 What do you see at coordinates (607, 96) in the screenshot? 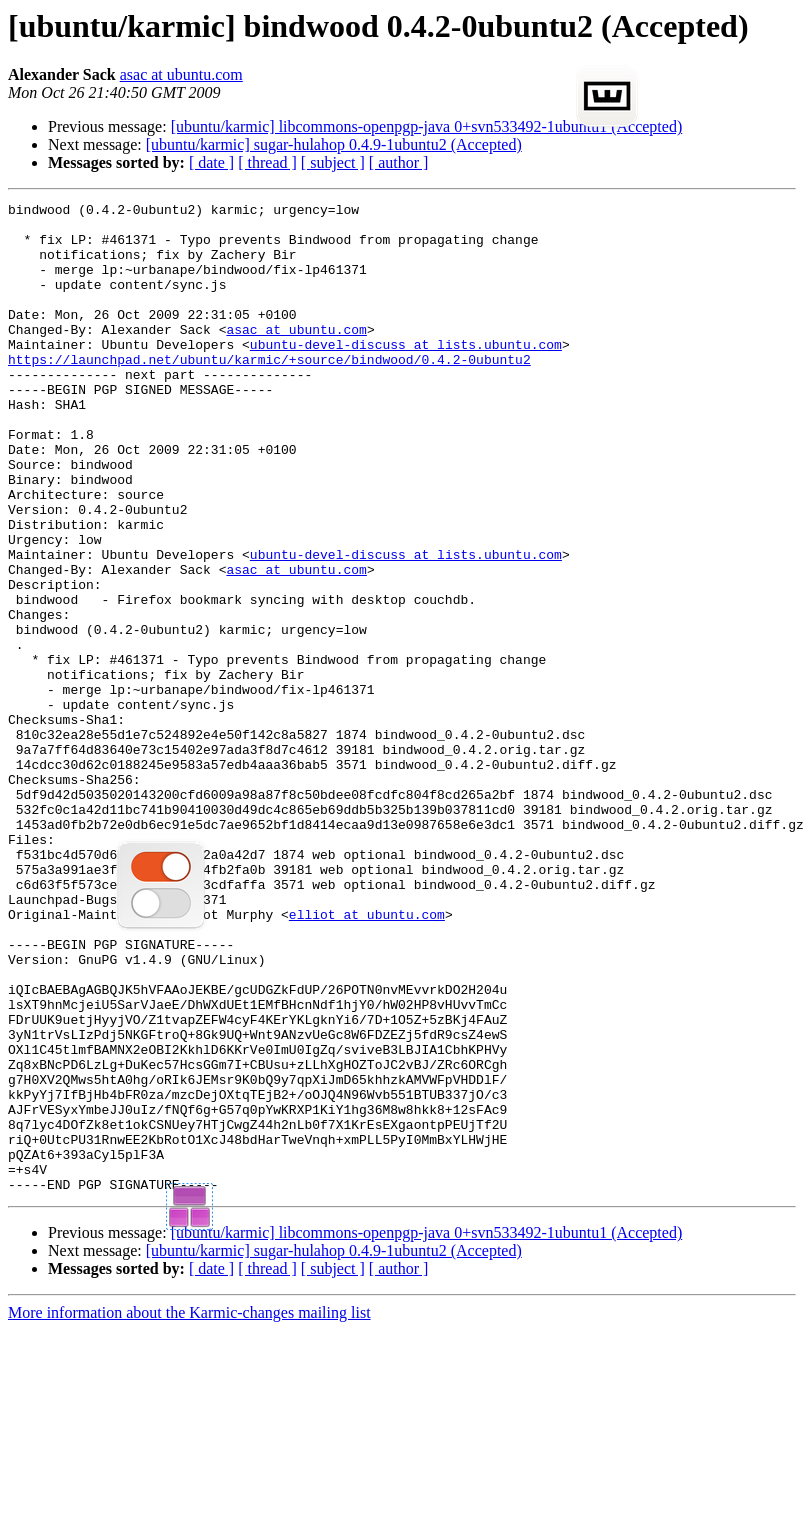
I see `open wootility keyboard configuration app` at bounding box center [607, 96].